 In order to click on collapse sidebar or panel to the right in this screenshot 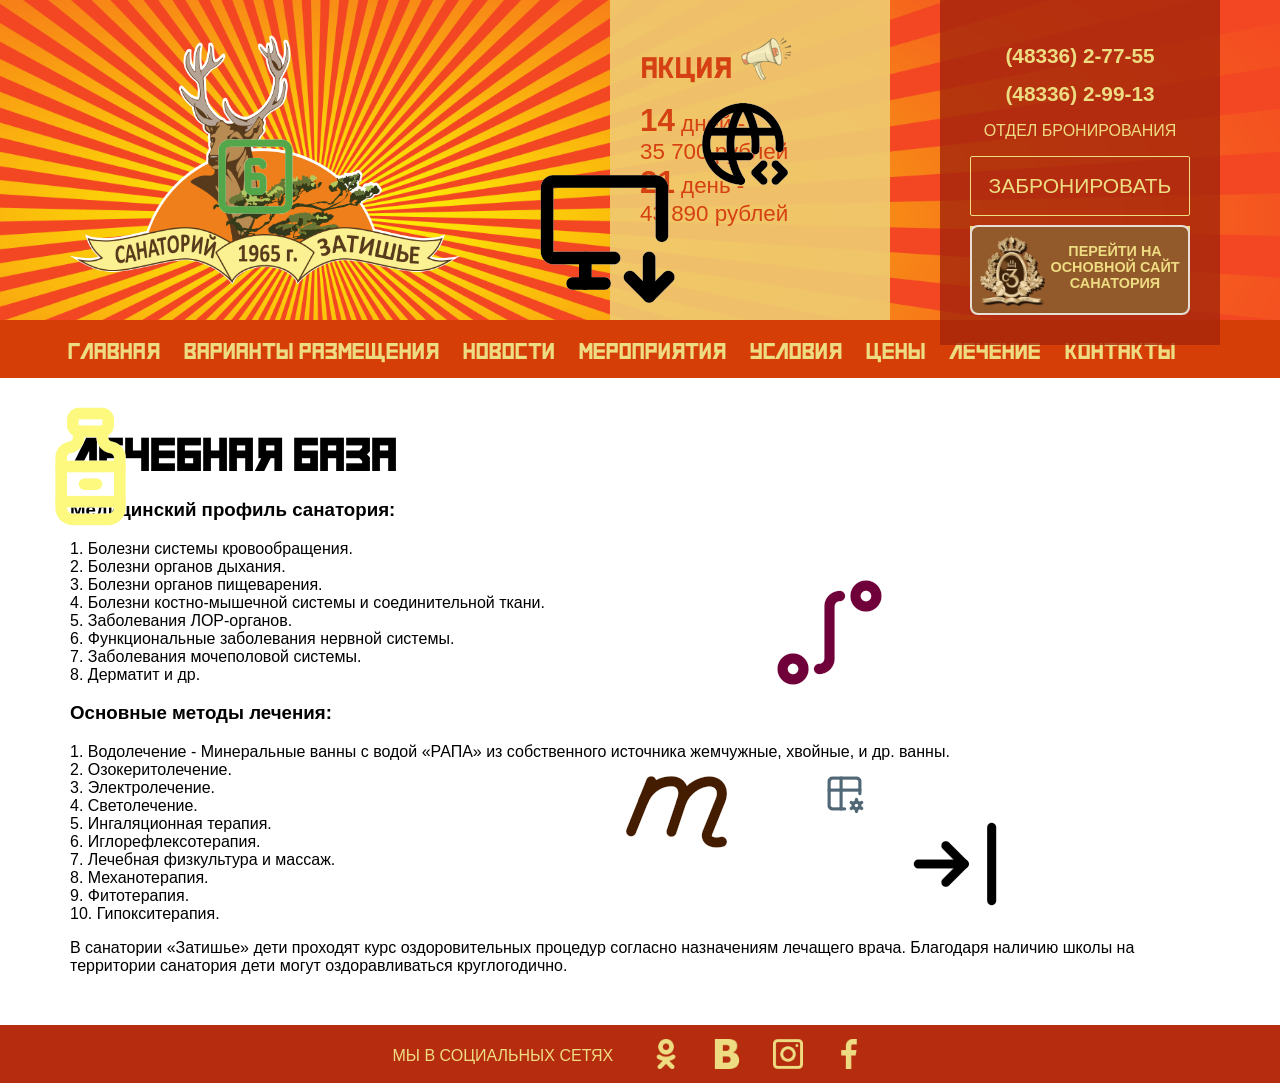, I will do `click(955, 864)`.